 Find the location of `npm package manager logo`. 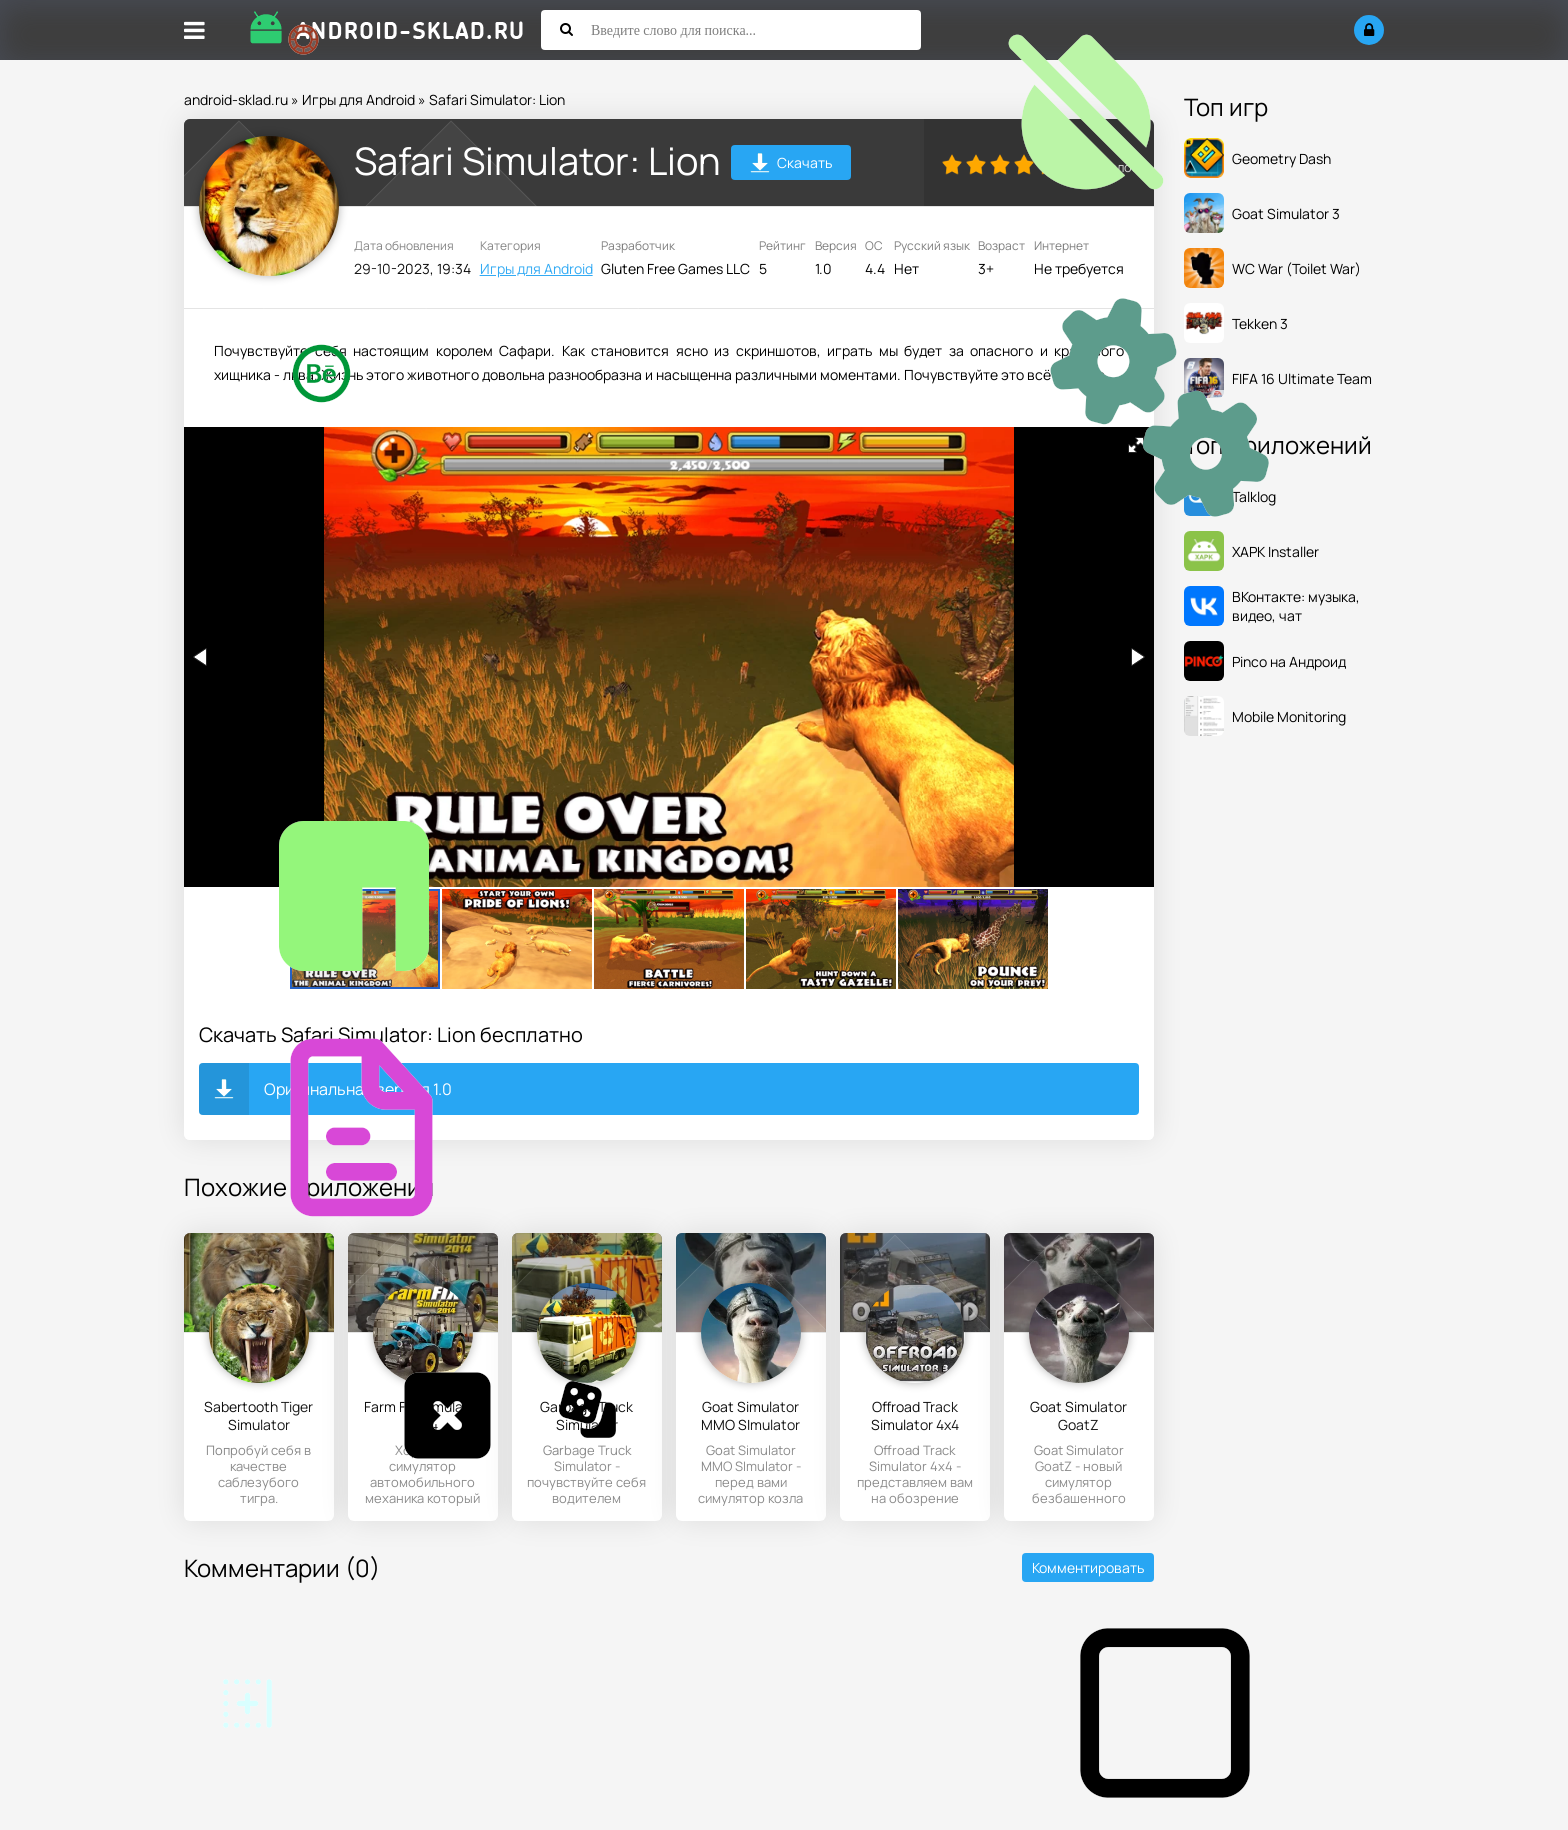

npm package manager logo is located at coordinates (354, 896).